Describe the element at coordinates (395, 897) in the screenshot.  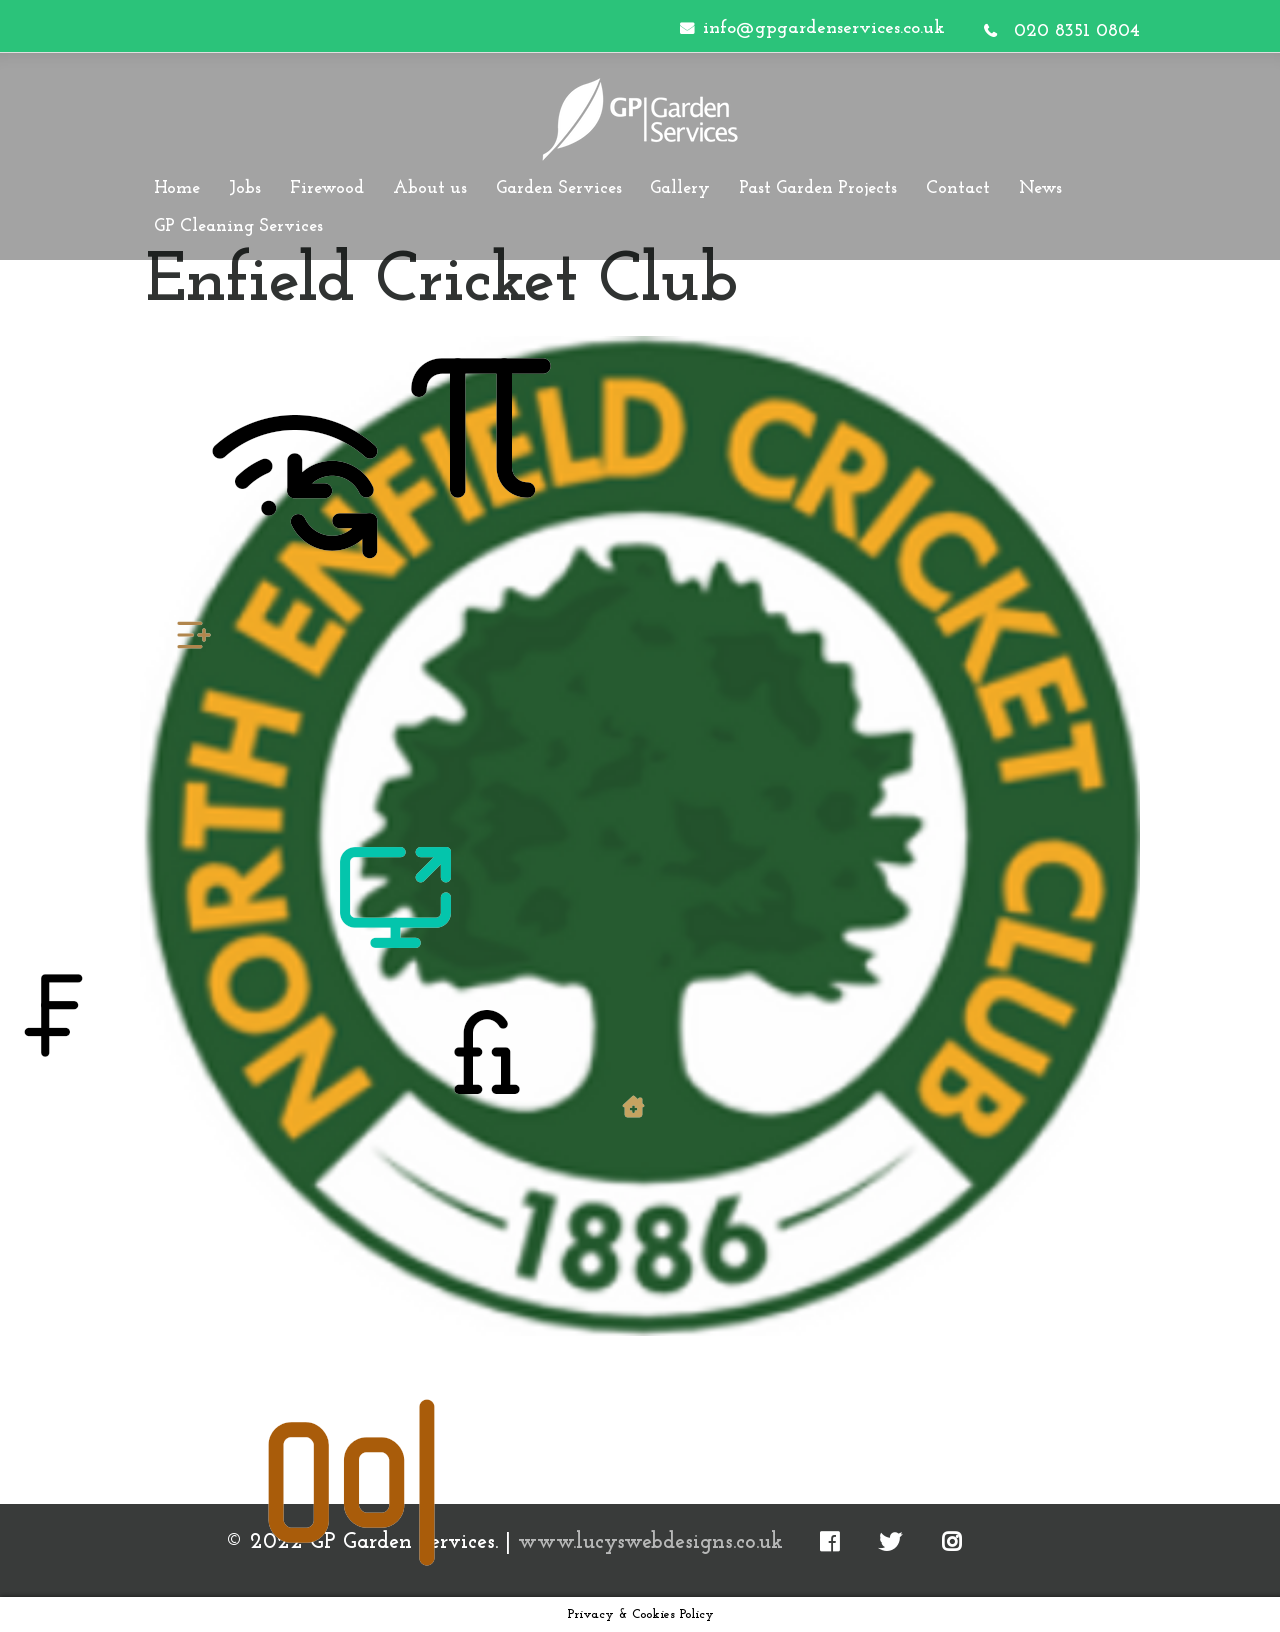
I see `share your screen with others` at that location.